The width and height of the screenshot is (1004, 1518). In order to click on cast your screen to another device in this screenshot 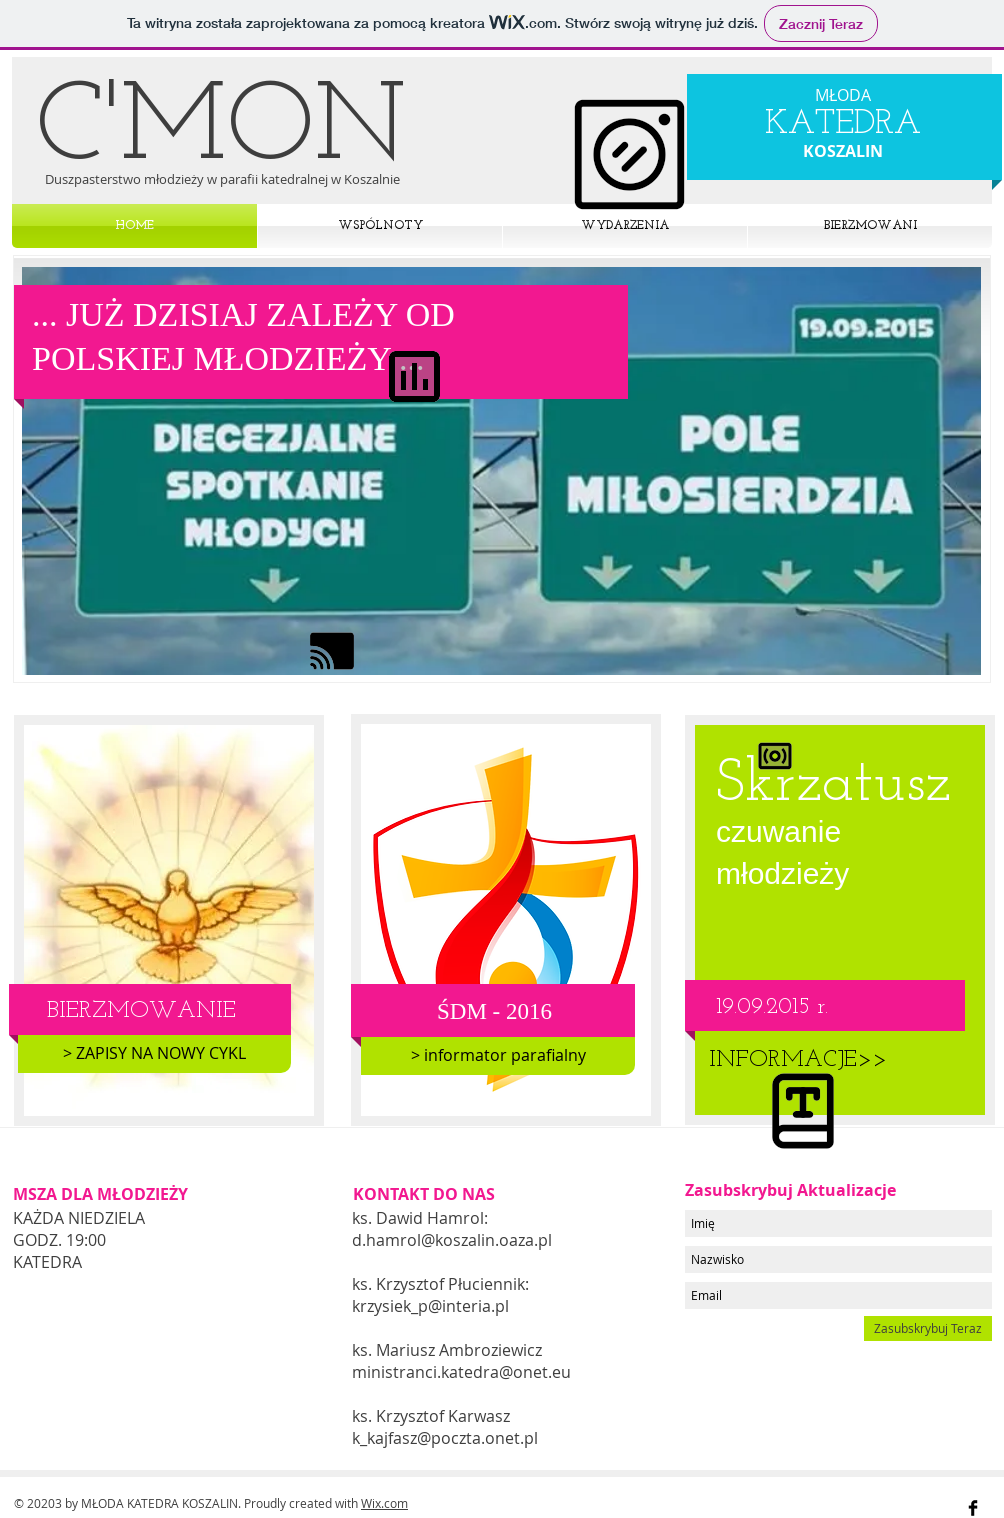, I will do `click(332, 651)`.